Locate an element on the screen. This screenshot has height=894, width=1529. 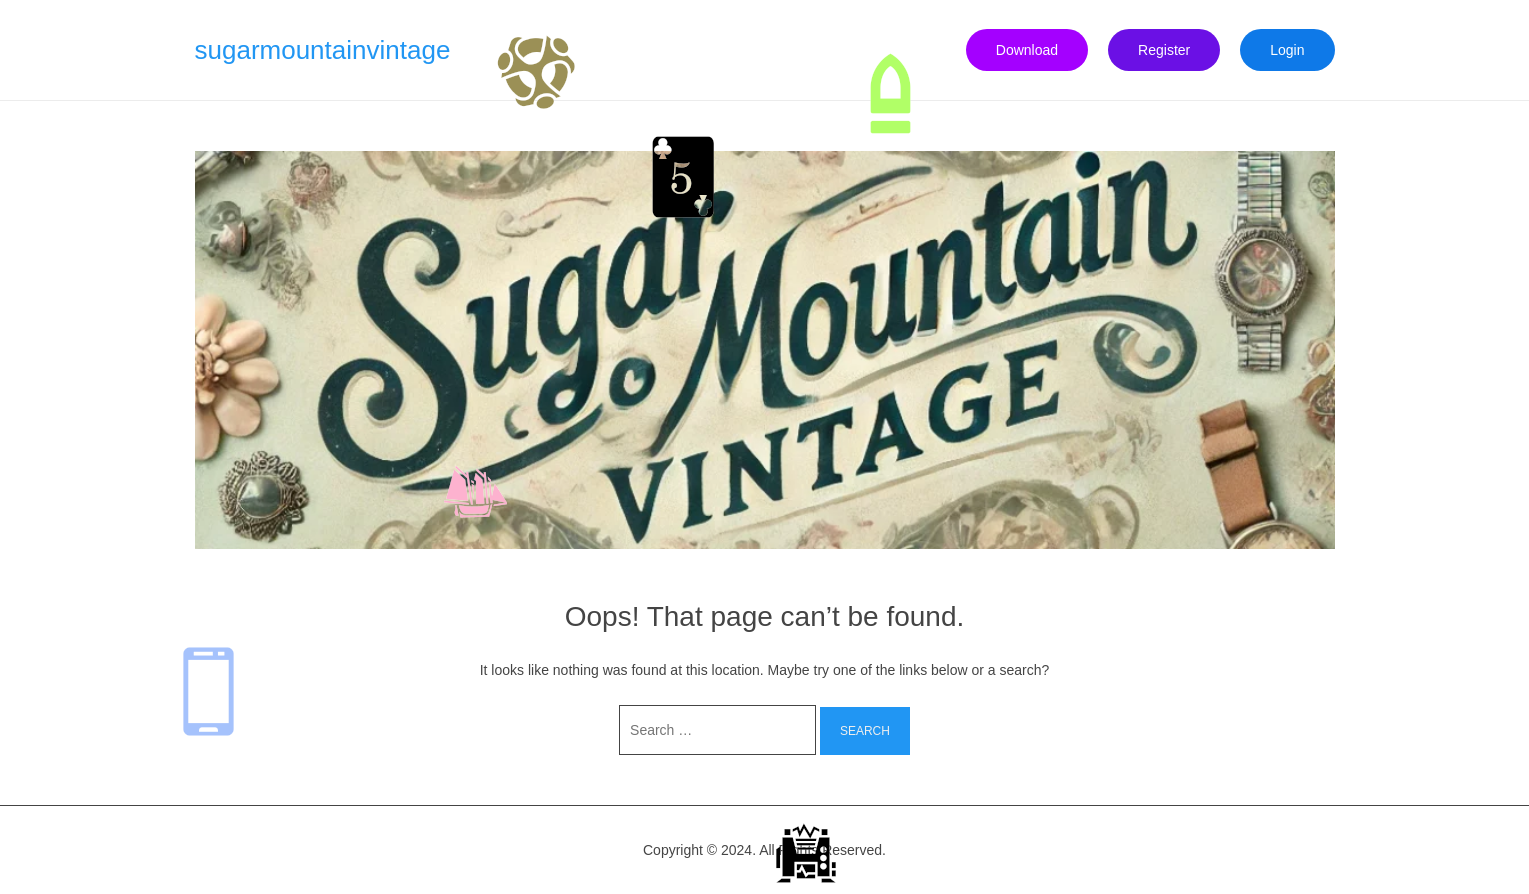
indicates a multi-attack or combo ability in a game is located at coordinates (536, 72).